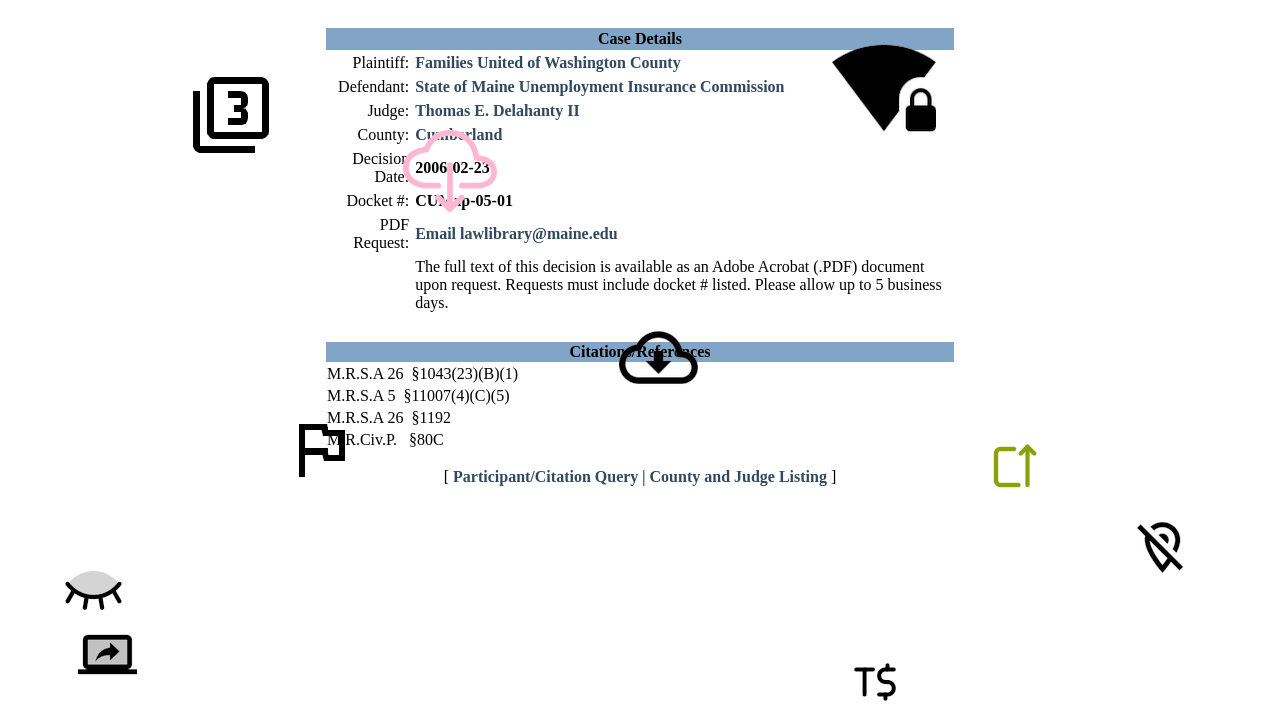 This screenshot has width=1280, height=720. Describe the element at coordinates (231, 115) in the screenshot. I see `filter or view the third item in a sequence` at that location.